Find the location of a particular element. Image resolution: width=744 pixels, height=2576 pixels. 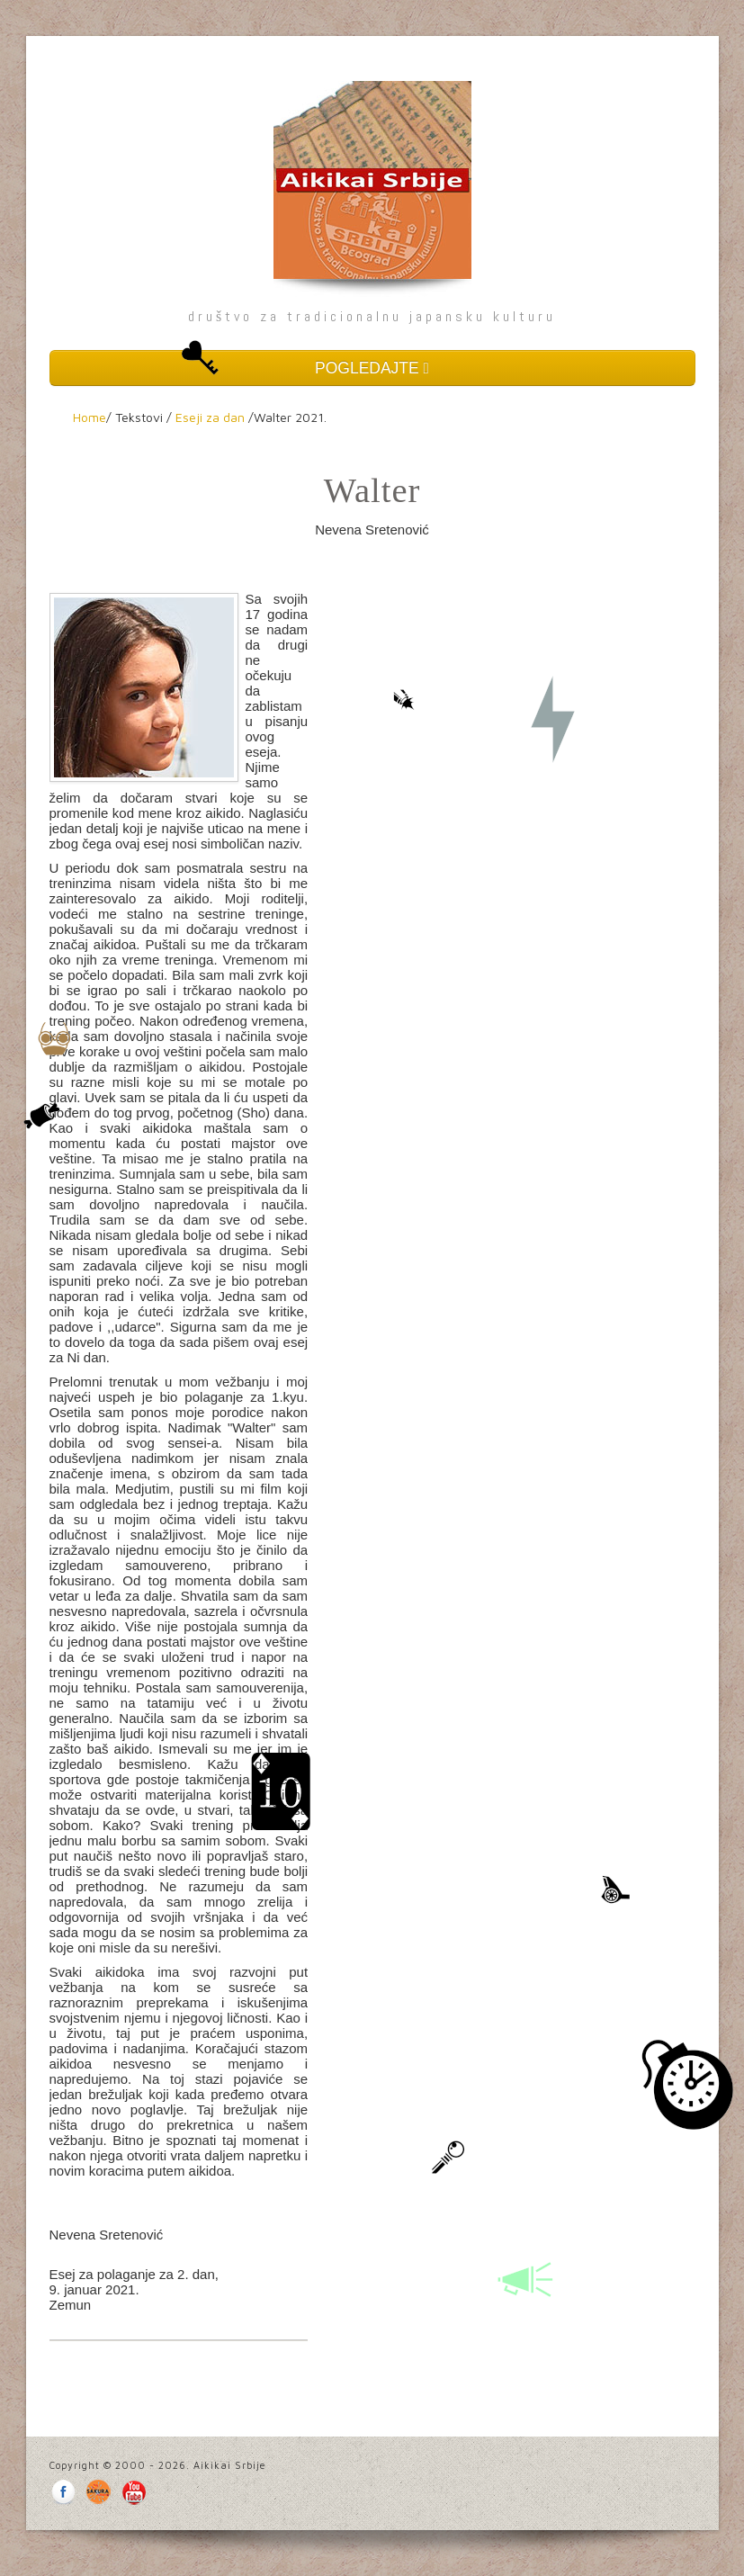

indicates a timed event or countdown is located at coordinates (687, 2084).